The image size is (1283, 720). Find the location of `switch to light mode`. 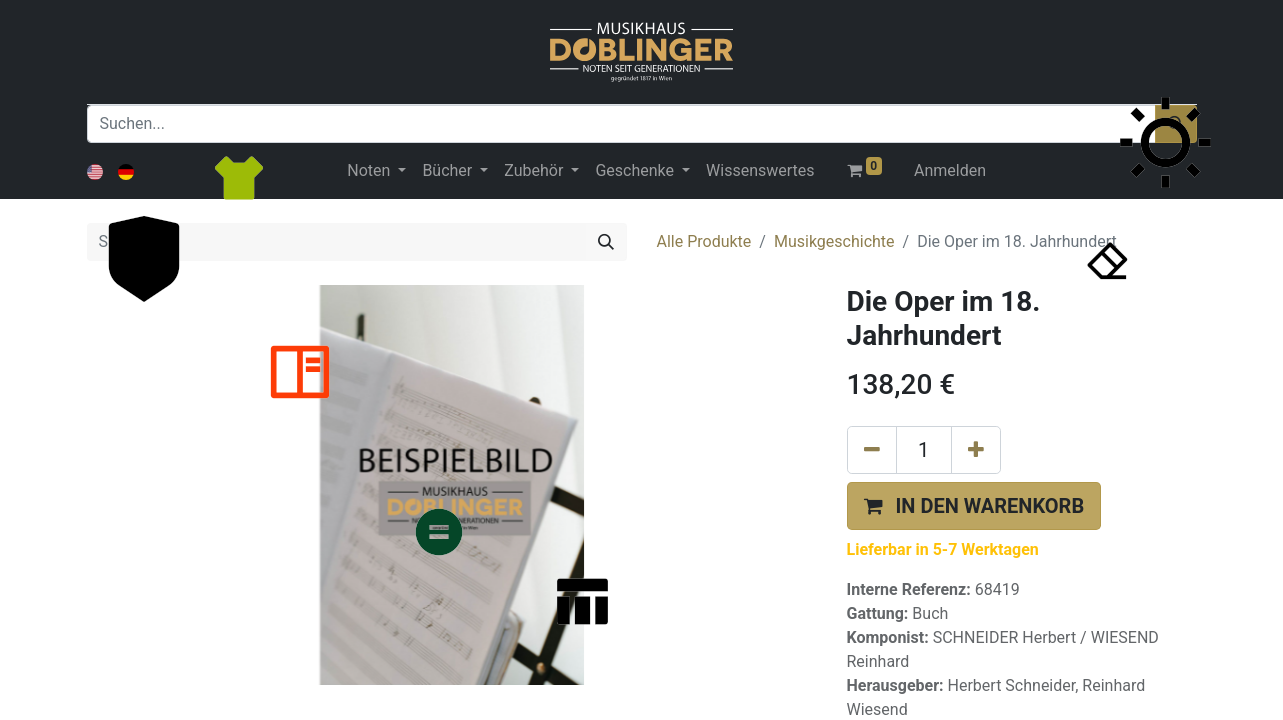

switch to light mode is located at coordinates (1165, 142).